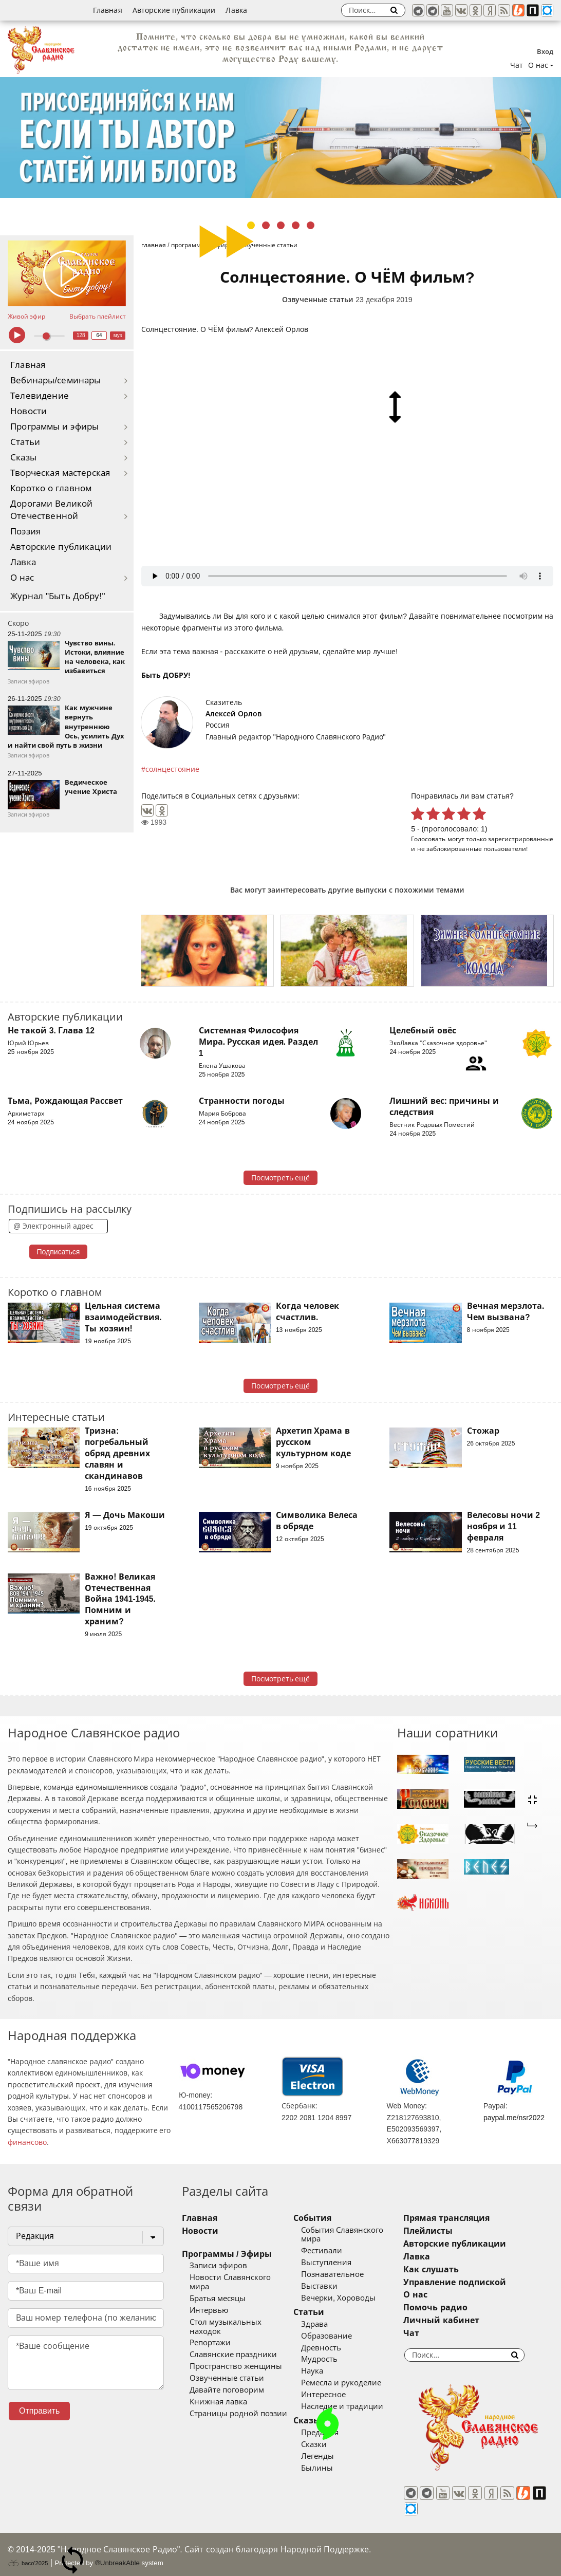 The width and height of the screenshot is (561, 2576). What do you see at coordinates (327, 2423) in the screenshot?
I see `indicates hurricane or tropical storm warning` at bounding box center [327, 2423].